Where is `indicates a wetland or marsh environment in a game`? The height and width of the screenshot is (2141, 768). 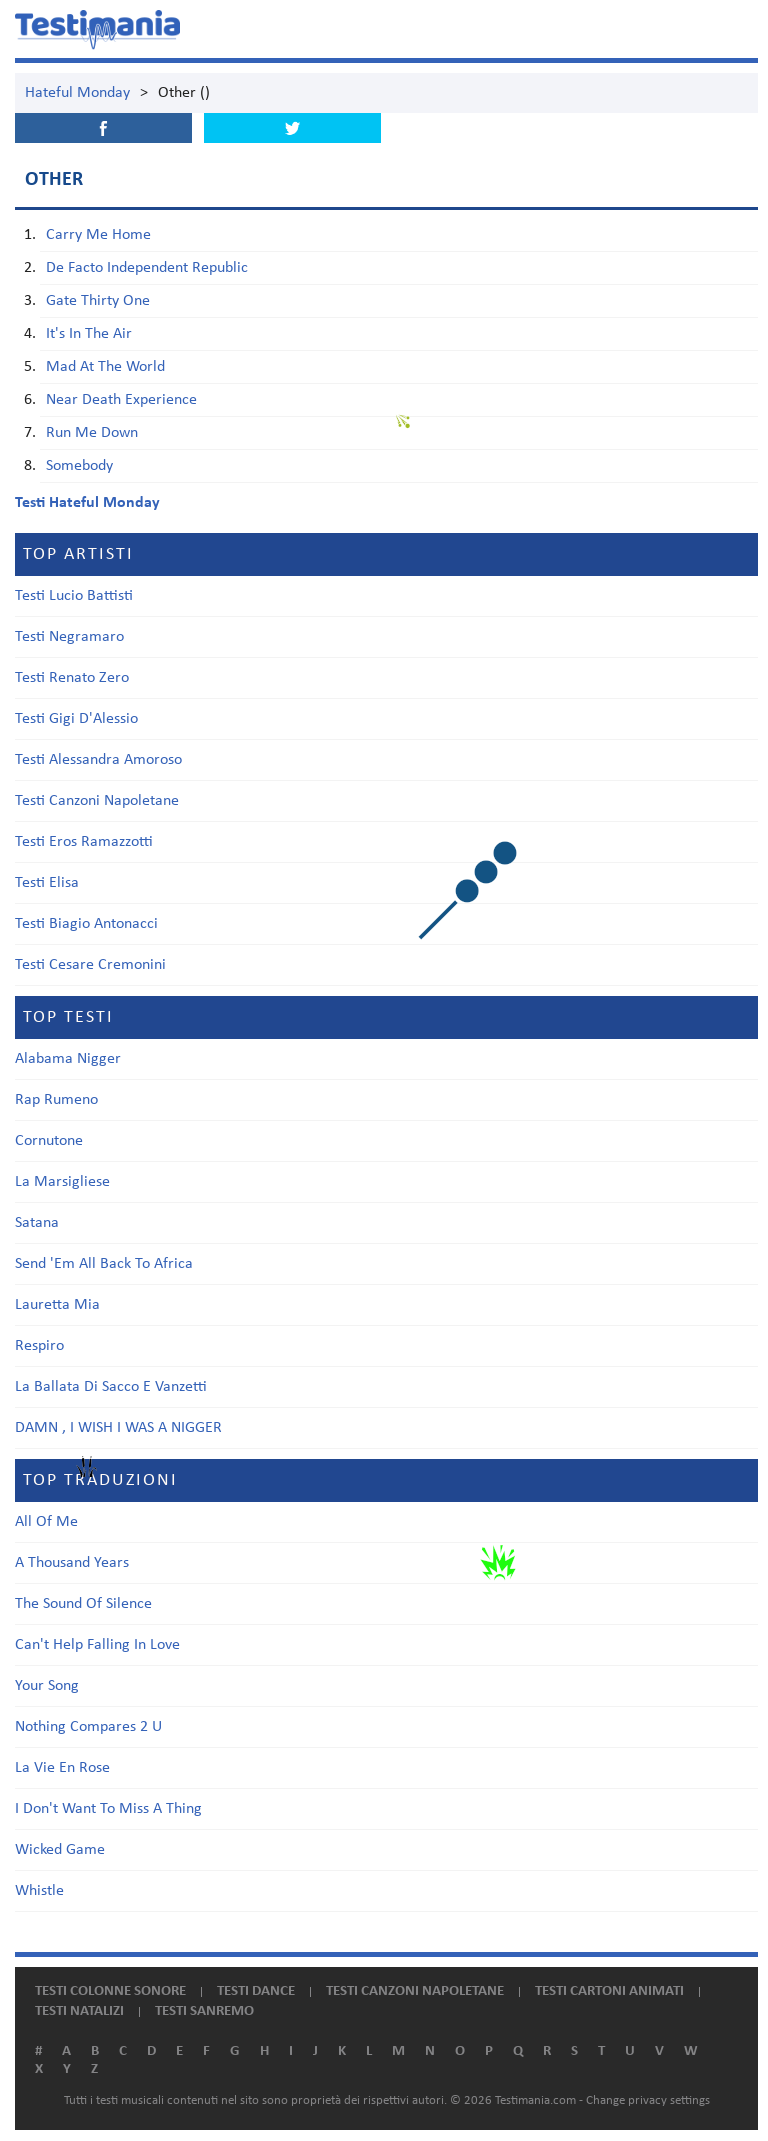 indicates a wetland or marsh environment in a game is located at coordinates (86, 1466).